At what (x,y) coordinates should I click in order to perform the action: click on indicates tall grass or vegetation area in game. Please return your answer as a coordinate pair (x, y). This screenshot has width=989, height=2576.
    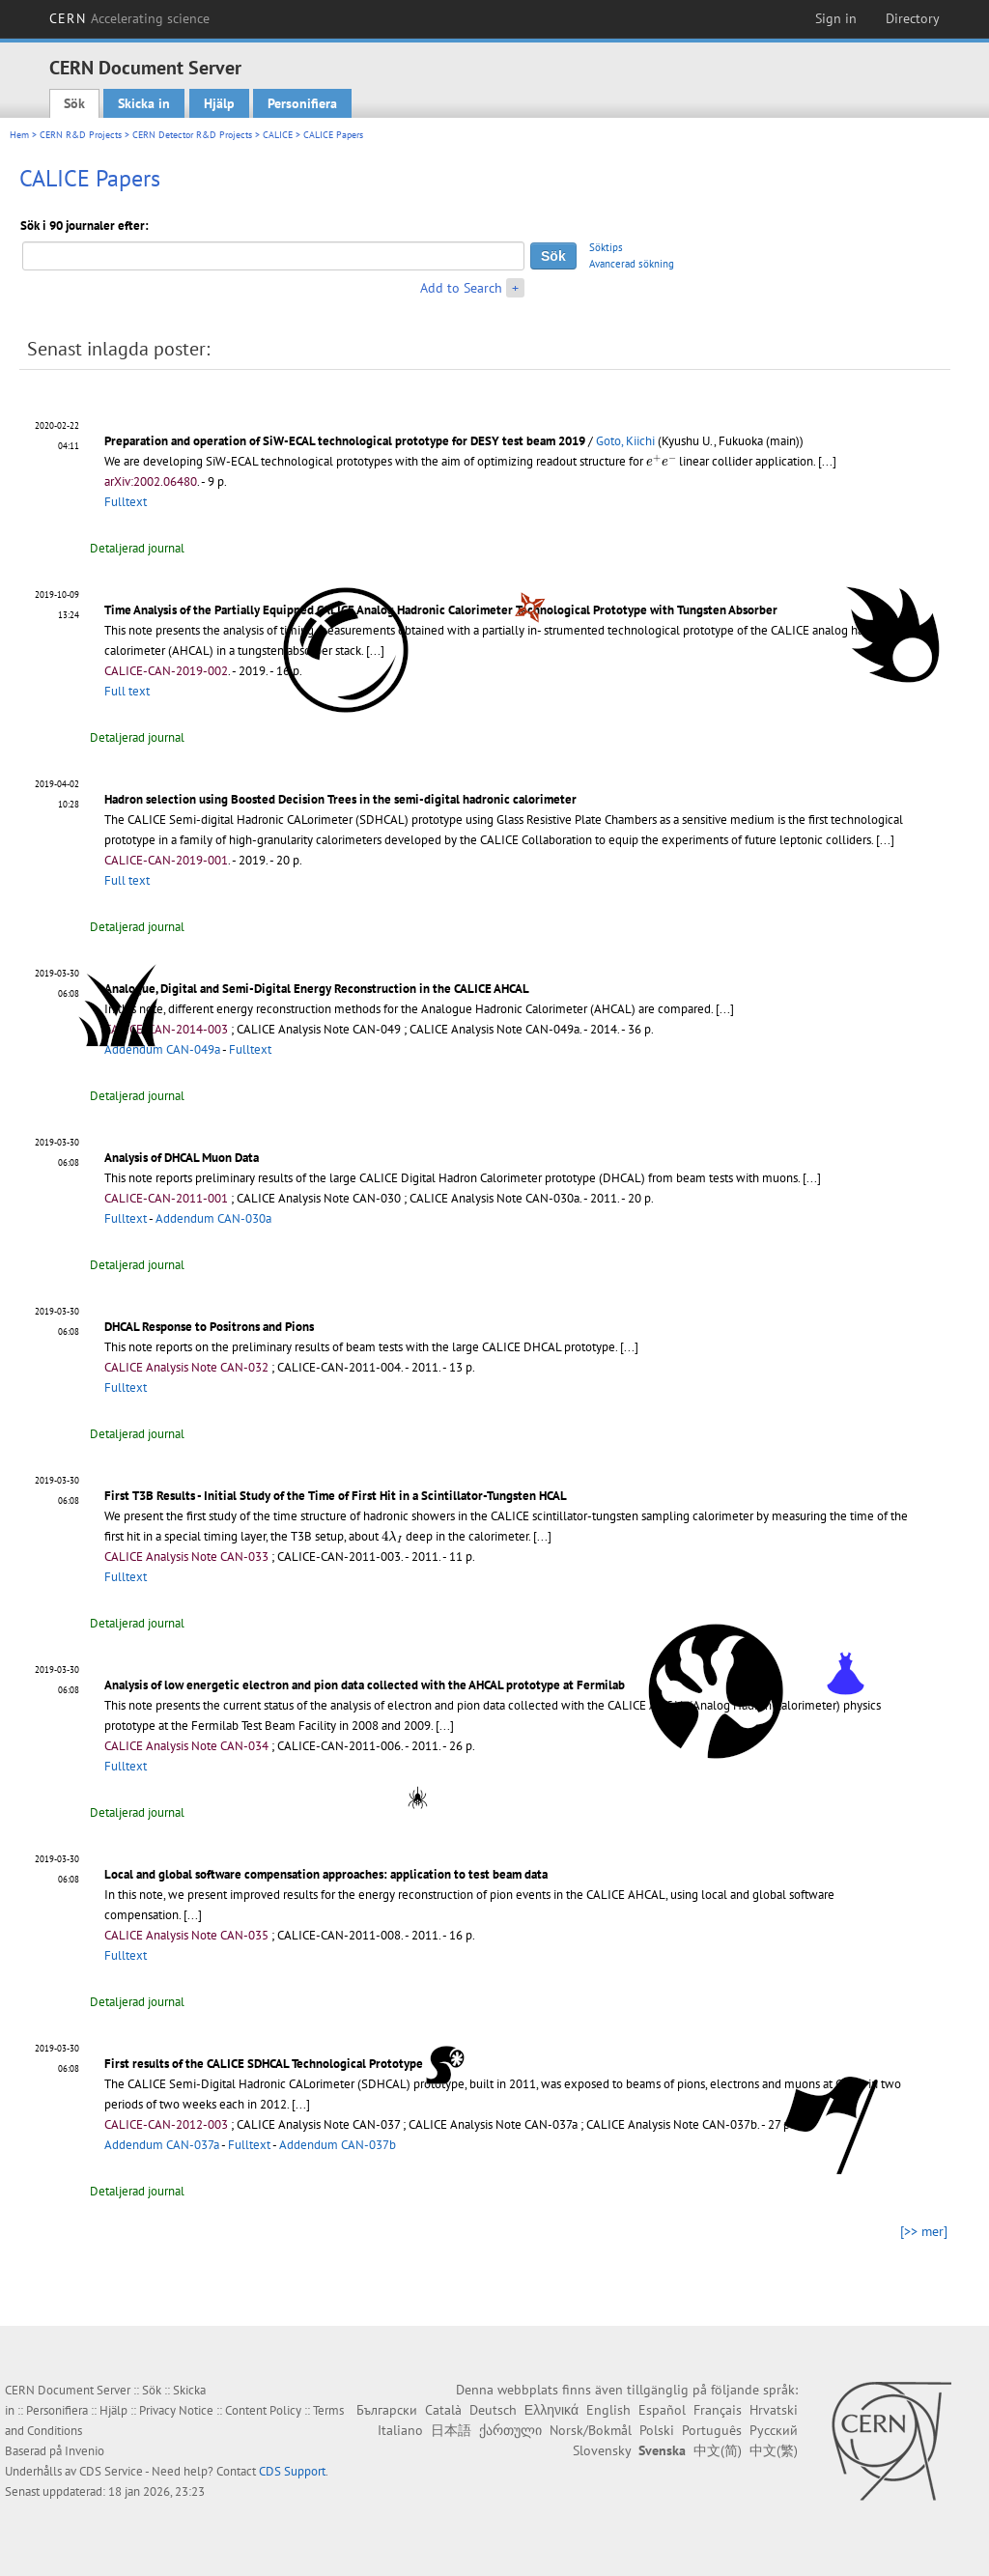
    Looking at the image, I should click on (119, 1004).